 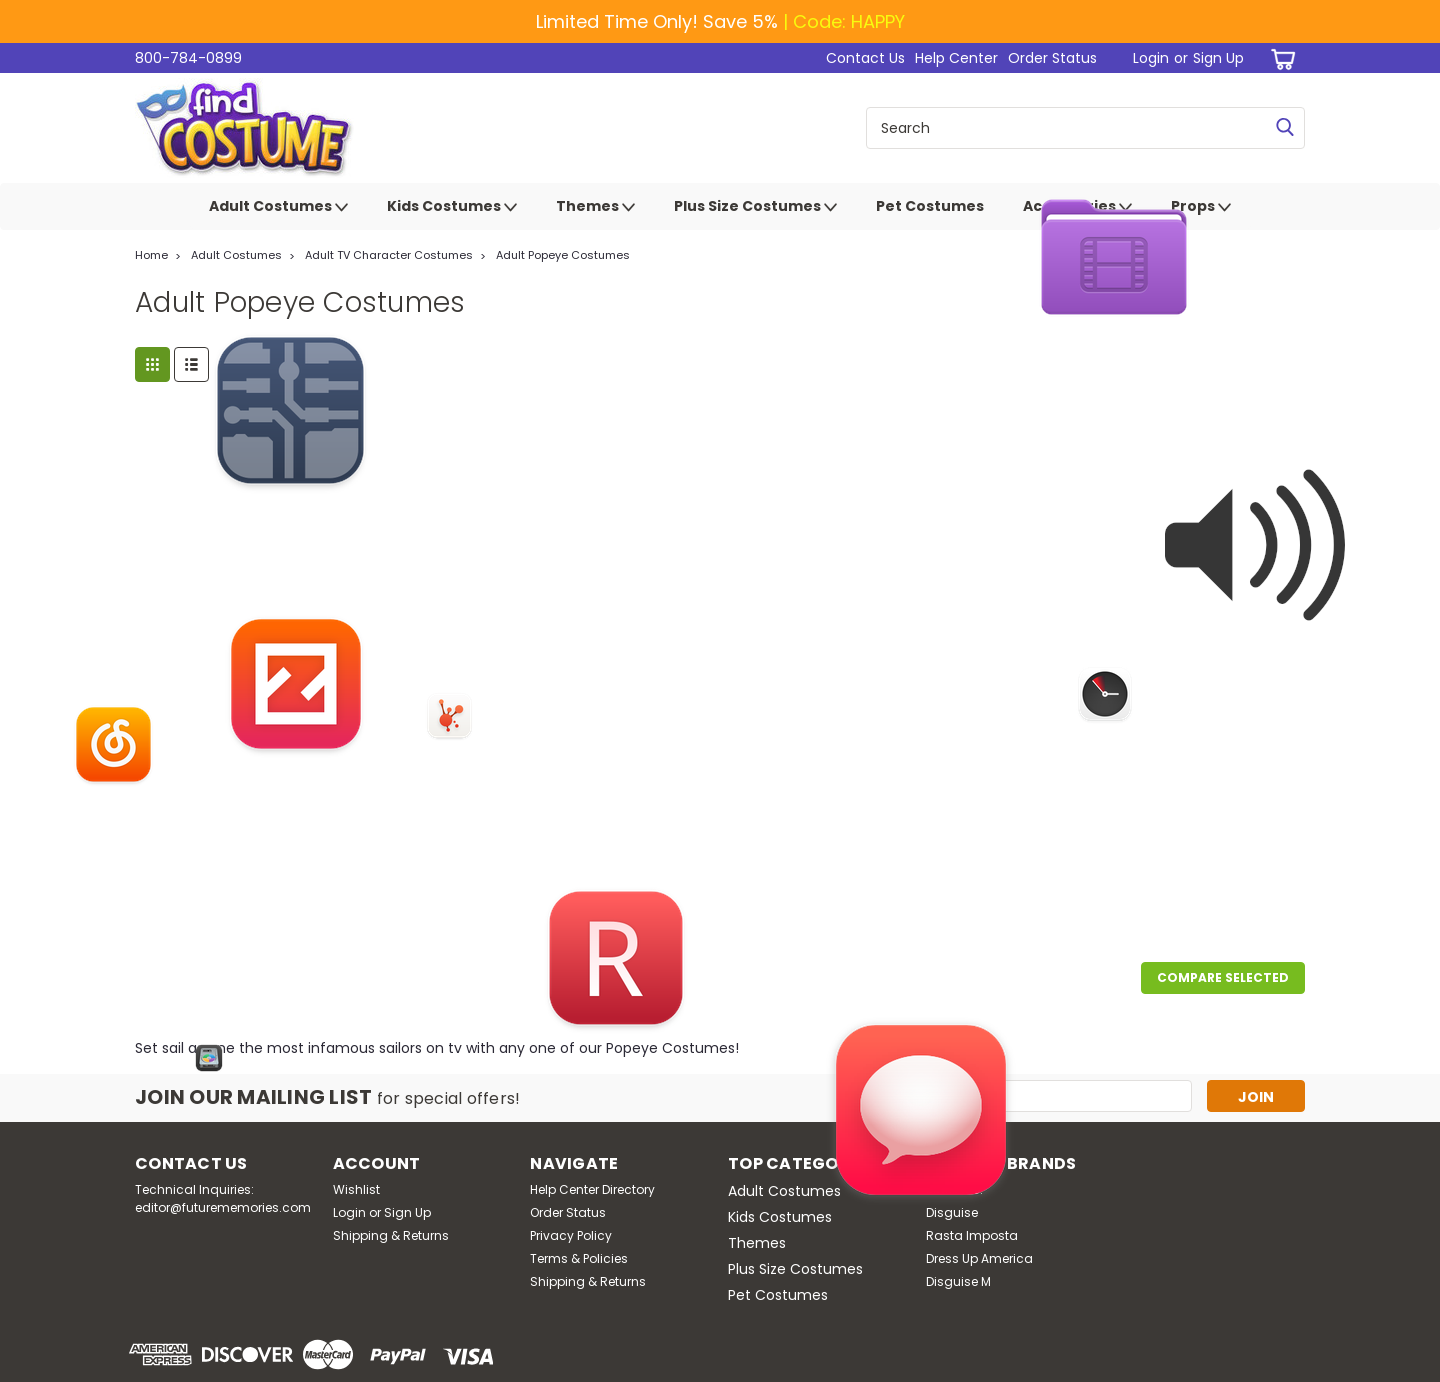 I want to click on open empathy messaging app, so click(x=921, y=1110).